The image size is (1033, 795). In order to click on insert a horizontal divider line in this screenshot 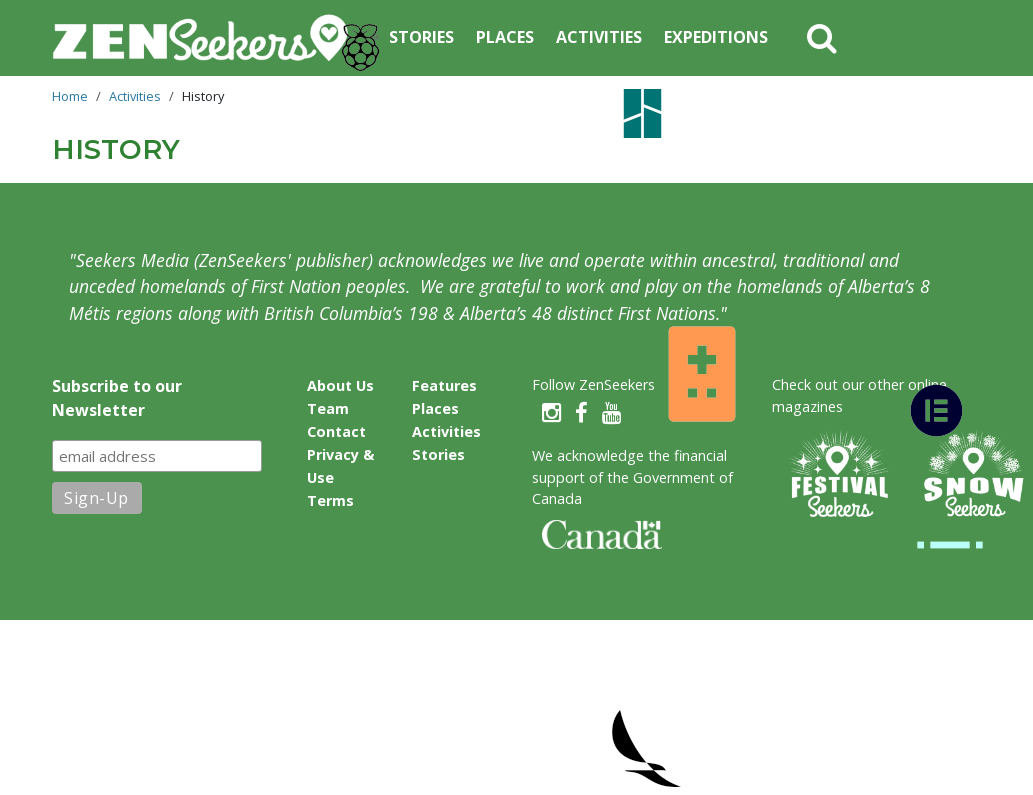, I will do `click(950, 545)`.